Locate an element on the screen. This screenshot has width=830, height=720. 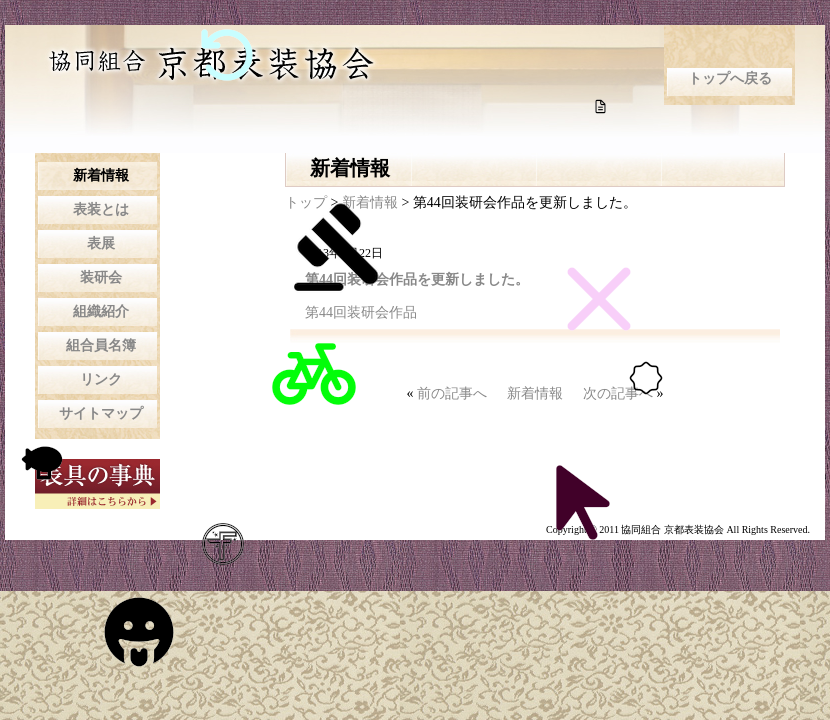
access airship or blimp travel options is located at coordinates (42, 463).